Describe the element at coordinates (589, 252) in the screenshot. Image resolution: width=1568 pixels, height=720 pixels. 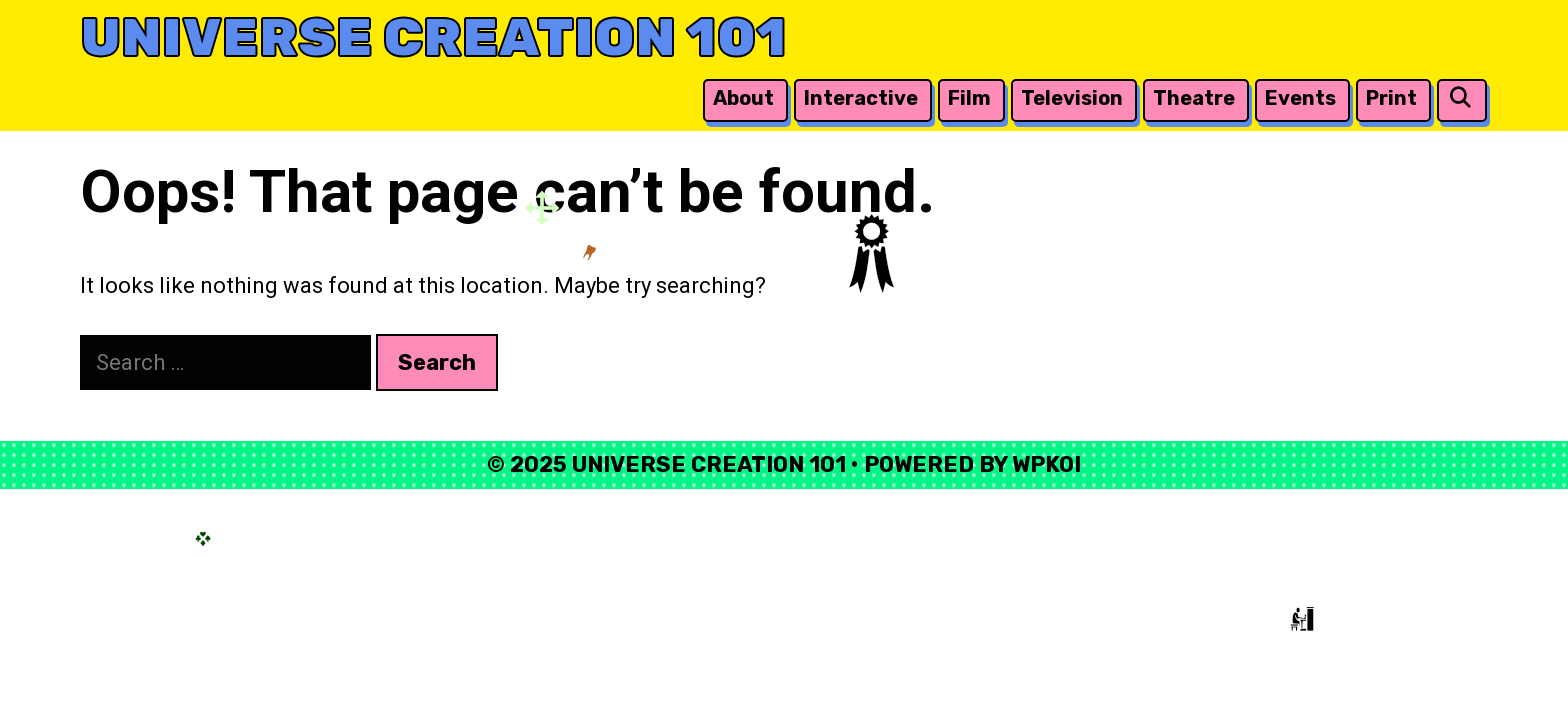
I see `access dental health information` at that location.